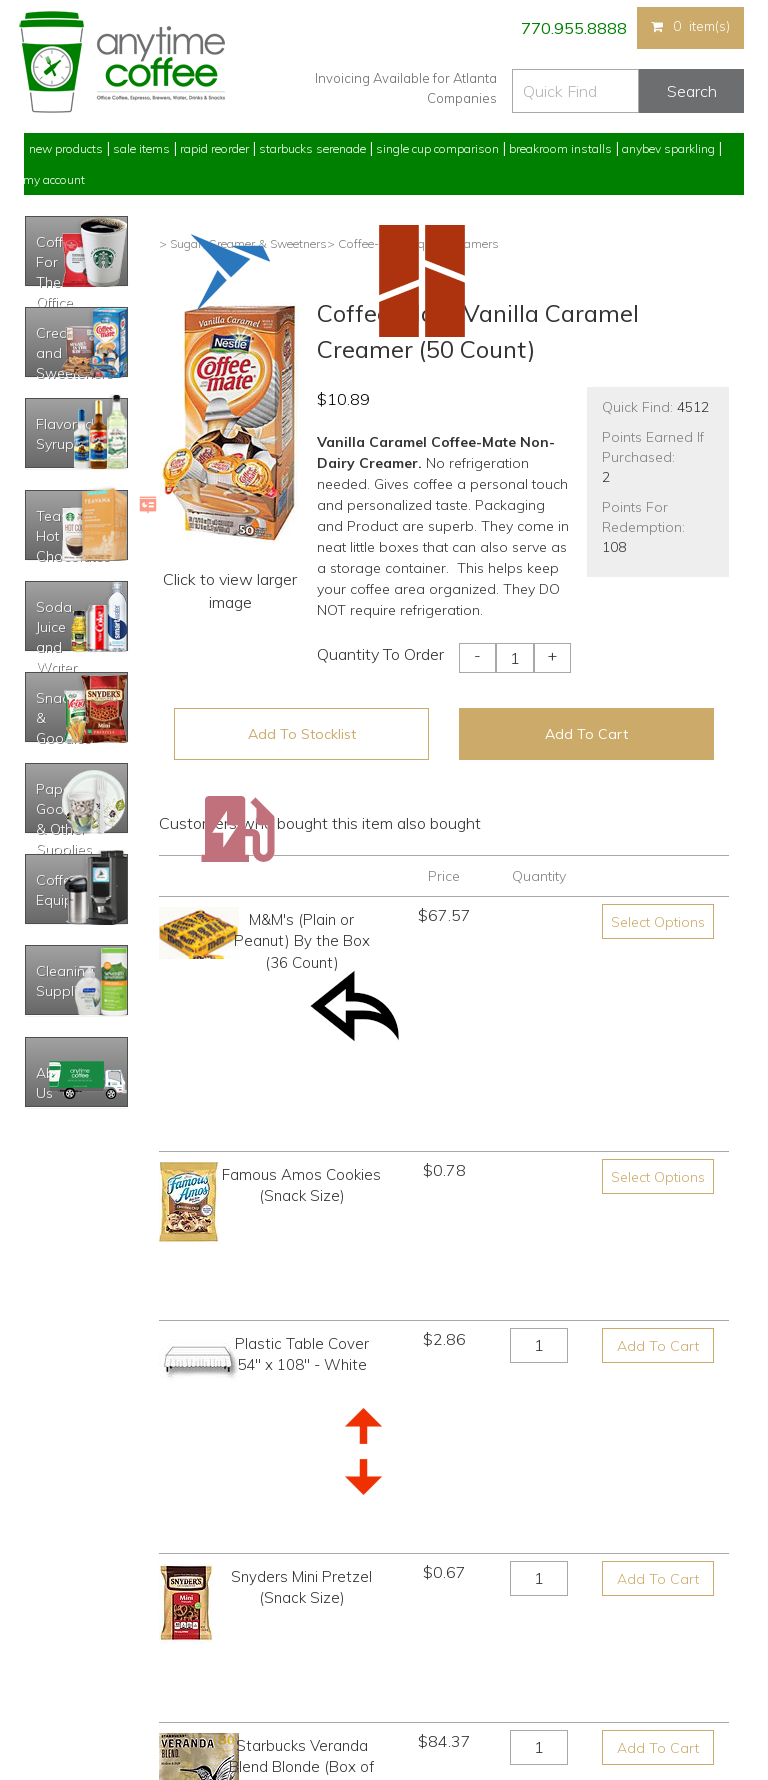 Image resolution: width=768 pixels, height=1780 pixels. I want to click on open the Bambu Lab app or dashboard, so click(422, 281).